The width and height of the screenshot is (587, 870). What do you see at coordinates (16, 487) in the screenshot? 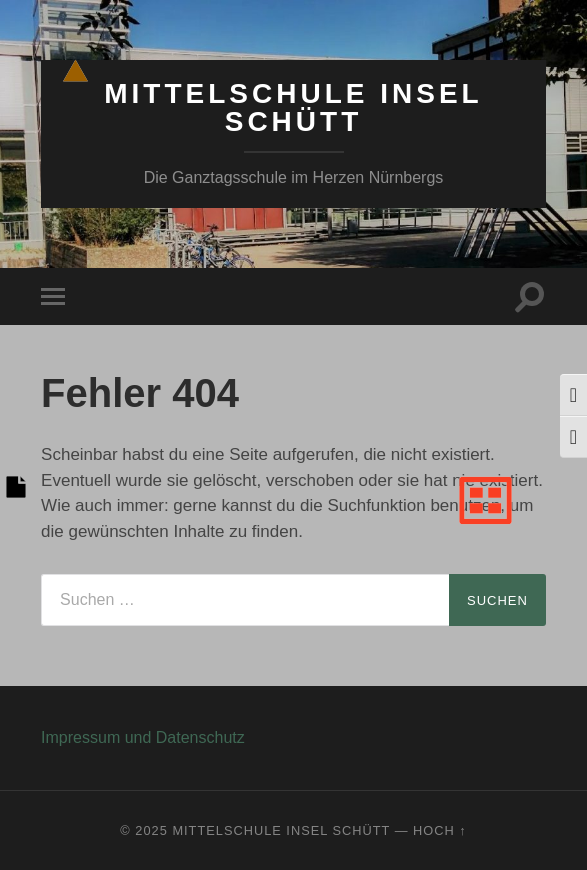
I see `view or open a document` at bounding box center [16, 487].